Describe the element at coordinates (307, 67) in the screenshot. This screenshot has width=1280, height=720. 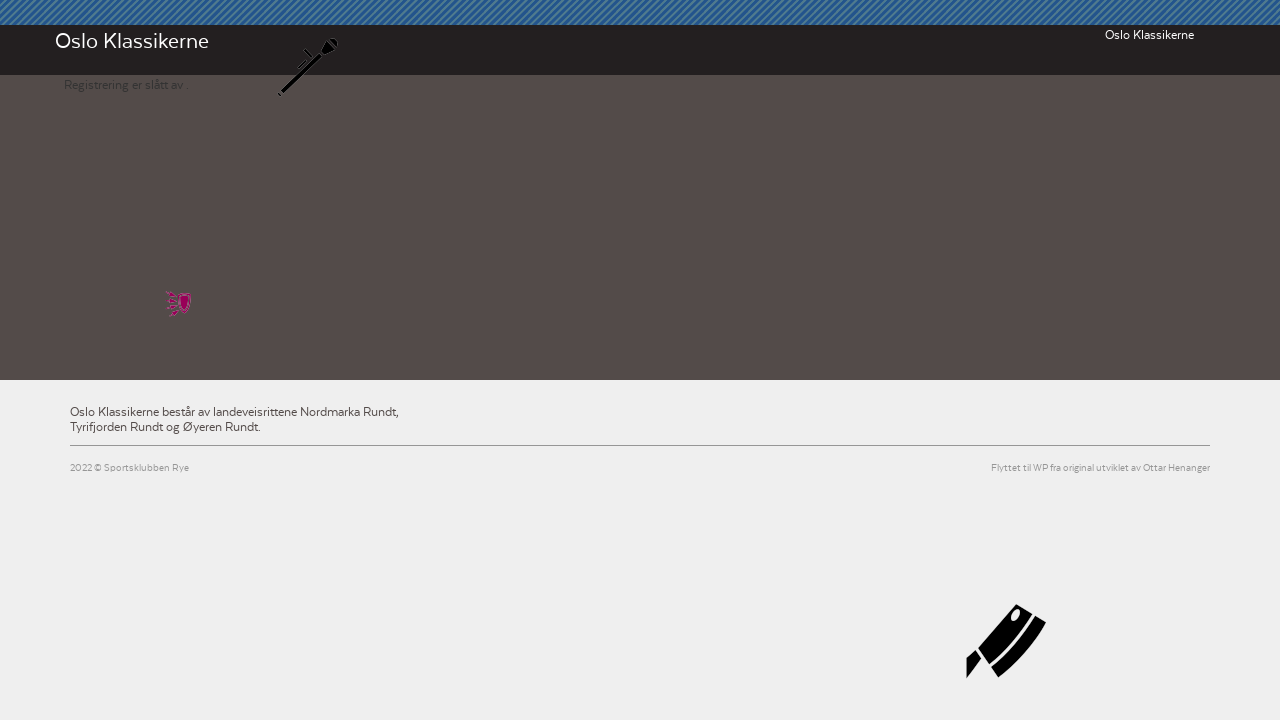
I see `select anti-tank weapon` at that location.